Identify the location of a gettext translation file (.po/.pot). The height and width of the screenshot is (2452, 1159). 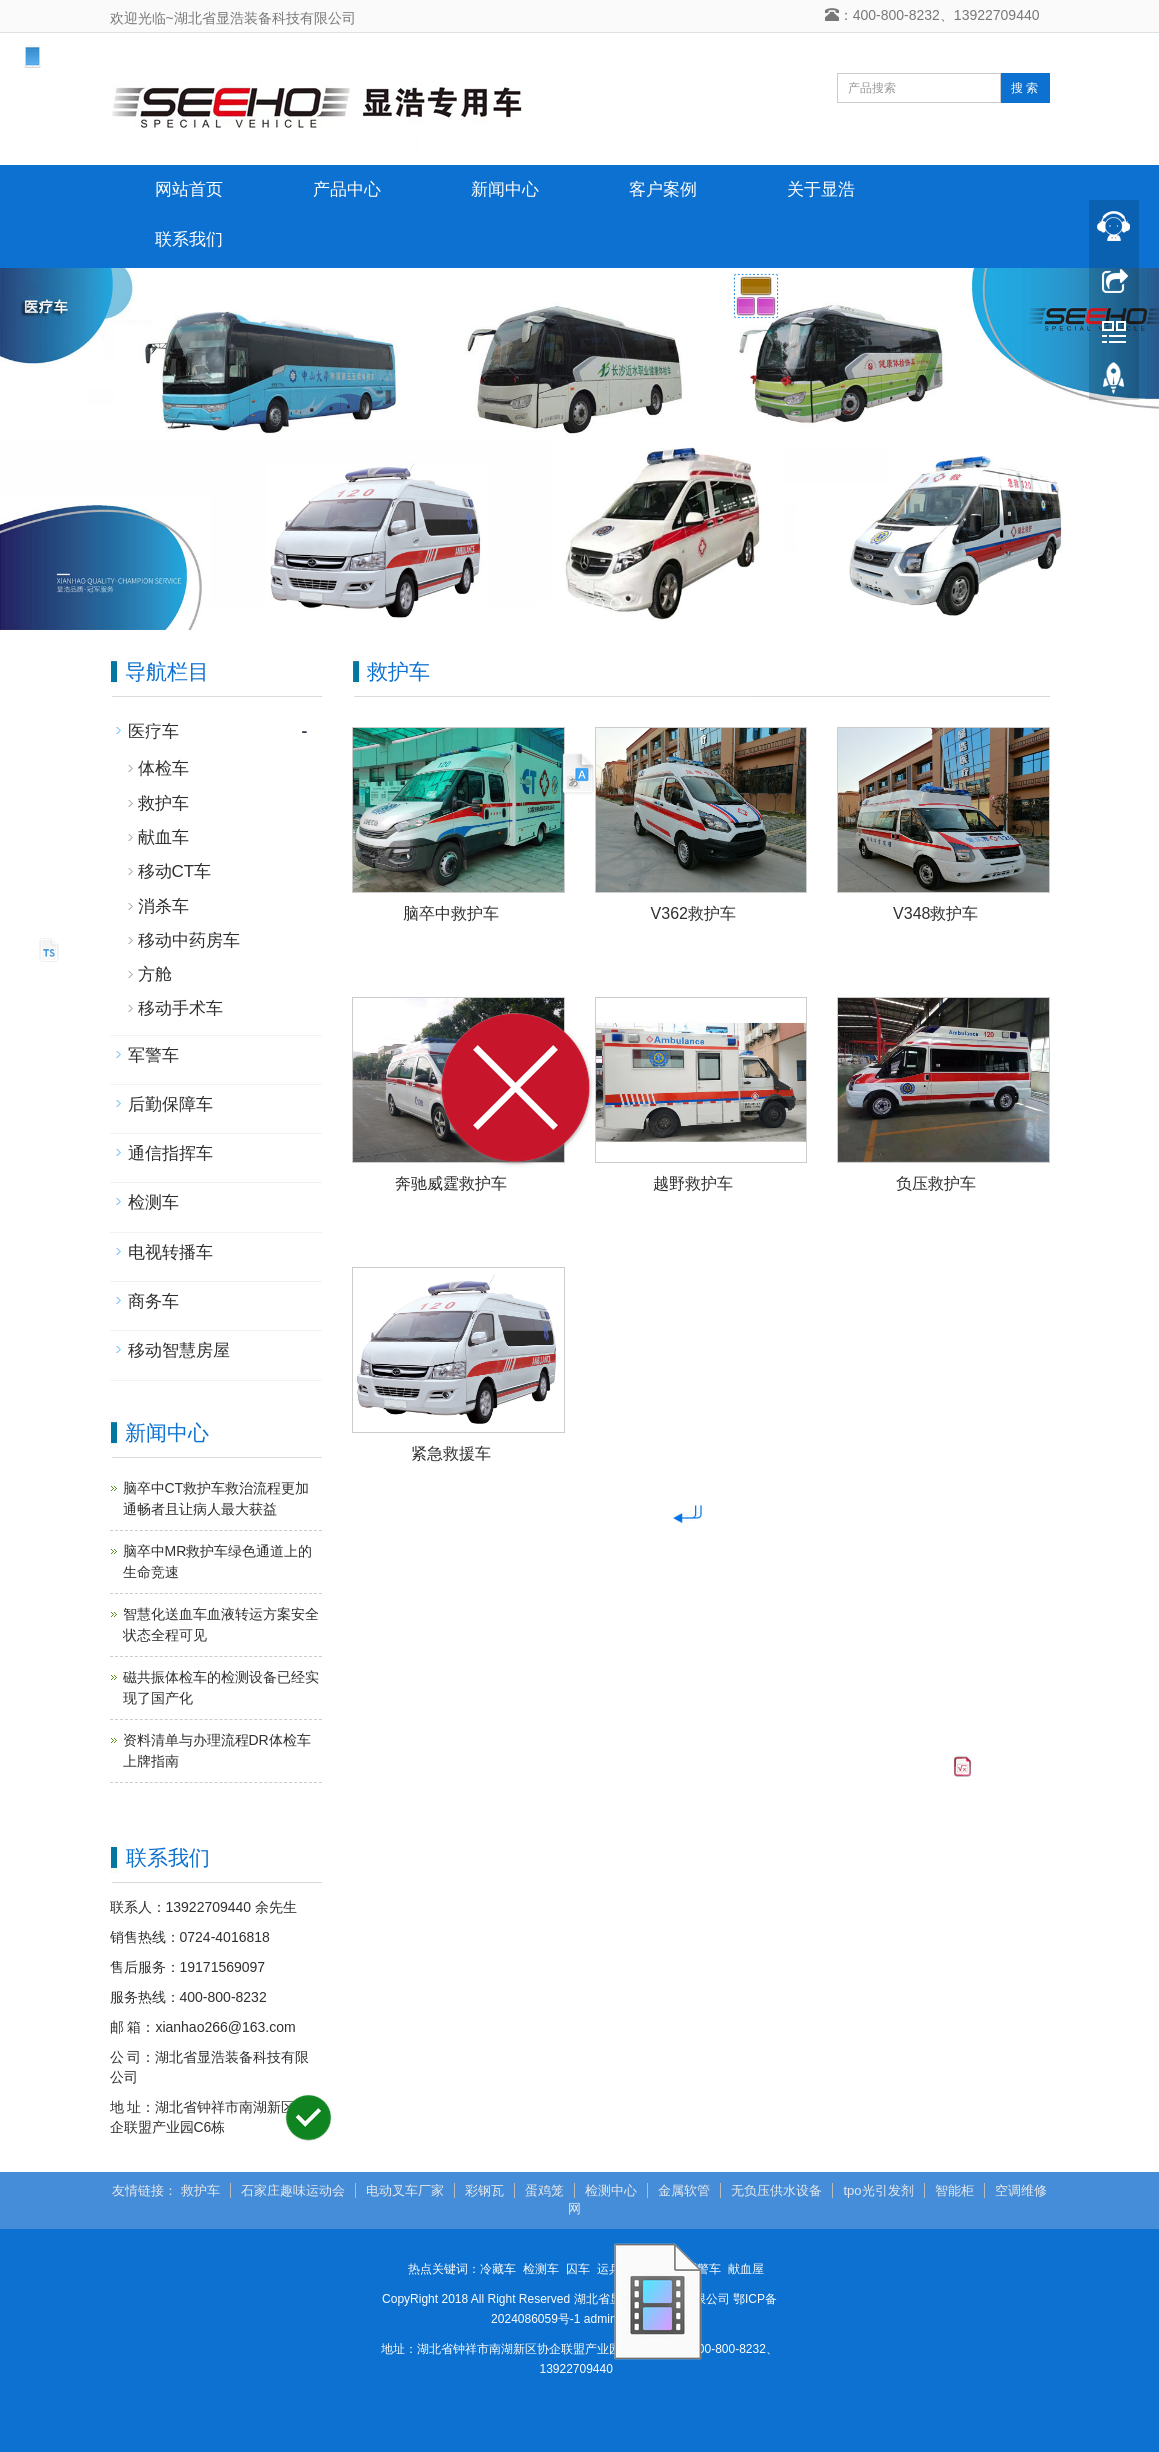
(578, 774).